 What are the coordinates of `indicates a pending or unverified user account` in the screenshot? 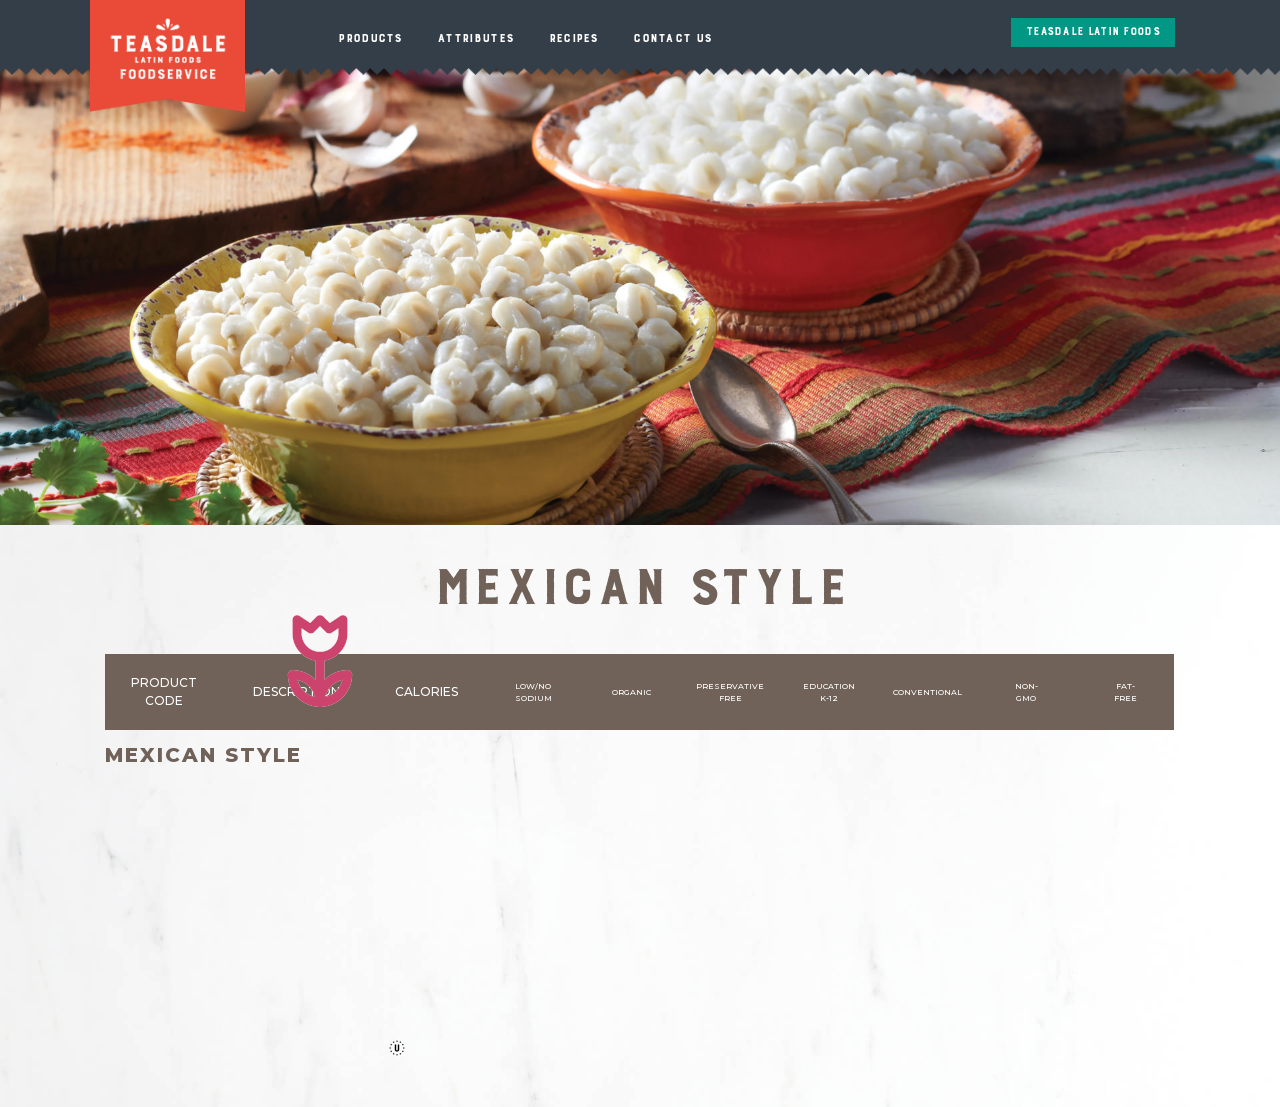 It's located at (397, 1048).